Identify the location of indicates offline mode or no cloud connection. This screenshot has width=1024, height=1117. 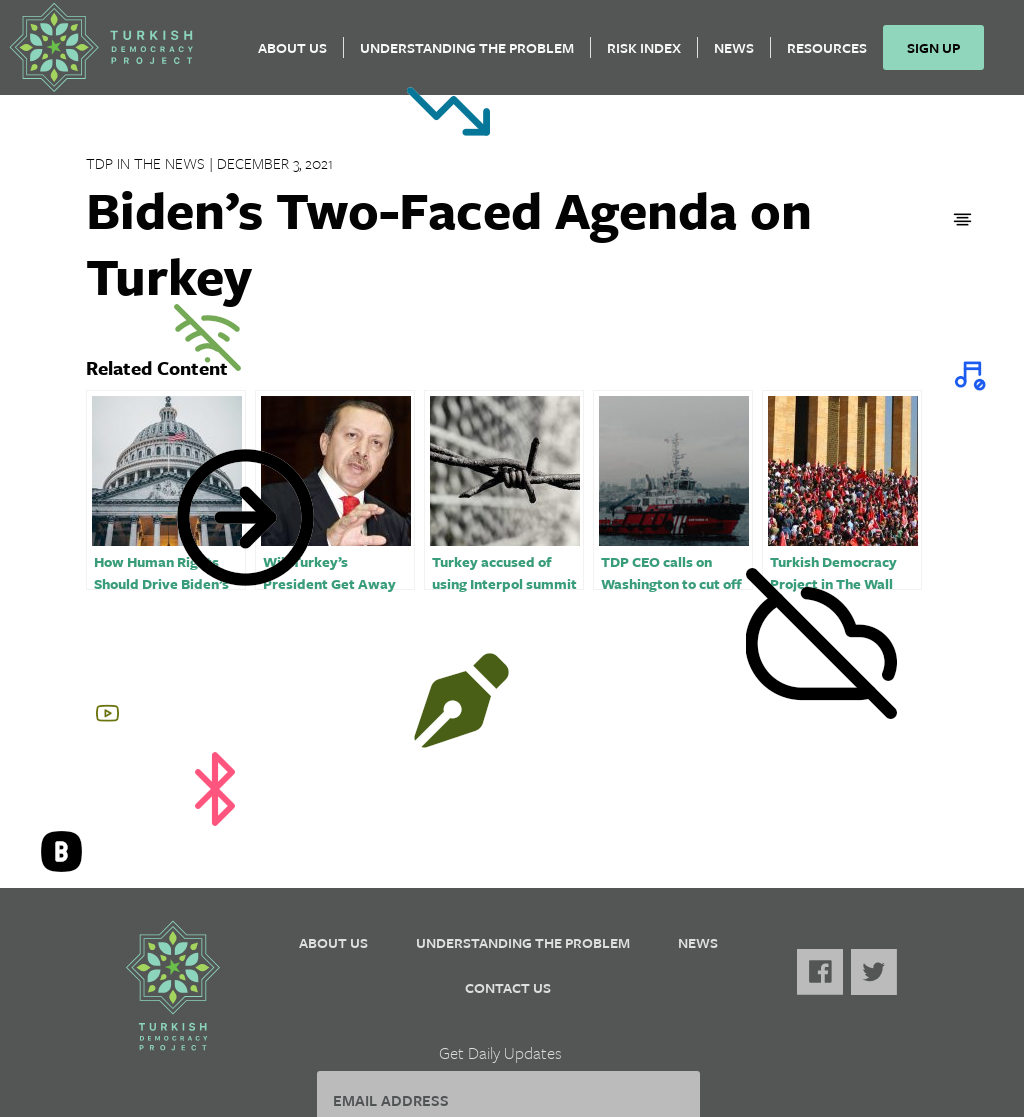
(821, 643).